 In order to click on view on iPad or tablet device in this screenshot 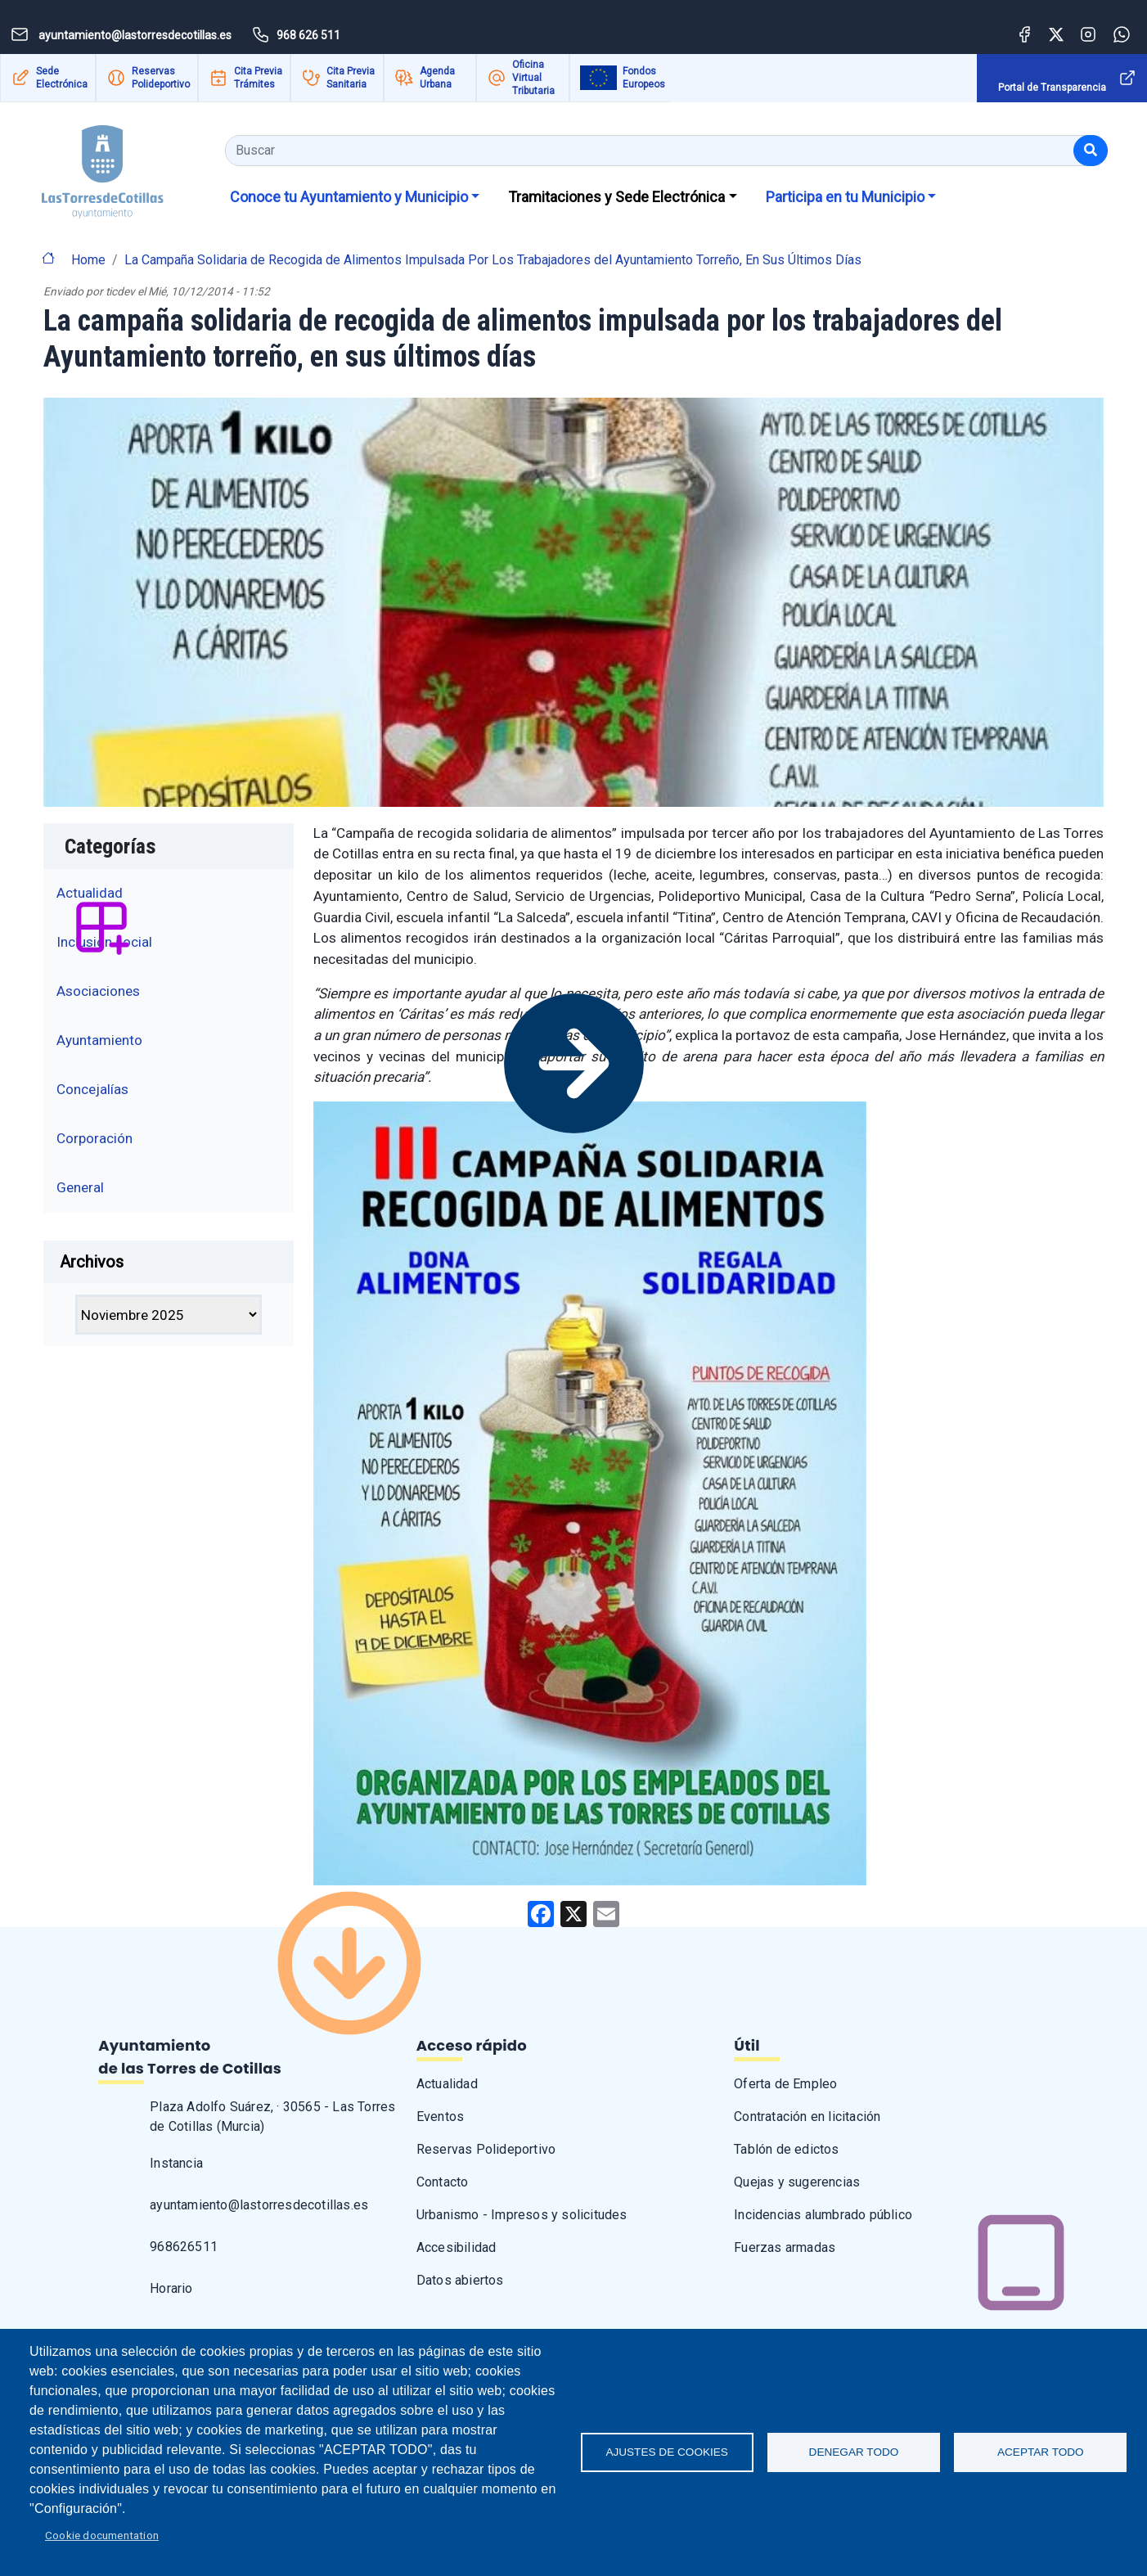, I will do `click(1021, 2263)`.